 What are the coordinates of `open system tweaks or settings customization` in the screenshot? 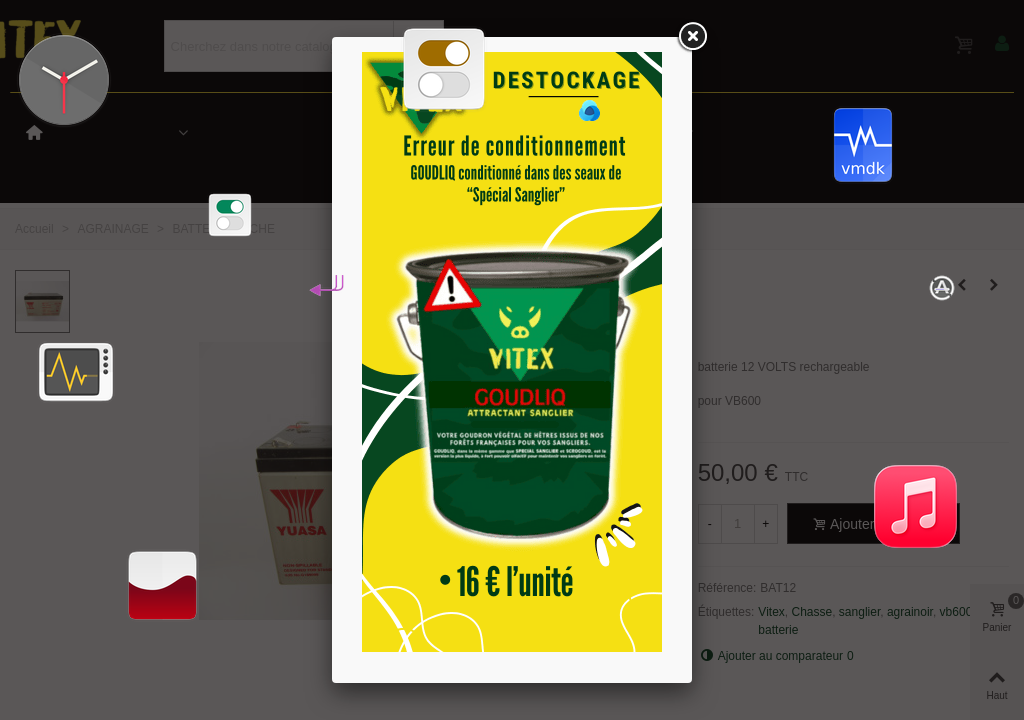 It's located at (444, 69).